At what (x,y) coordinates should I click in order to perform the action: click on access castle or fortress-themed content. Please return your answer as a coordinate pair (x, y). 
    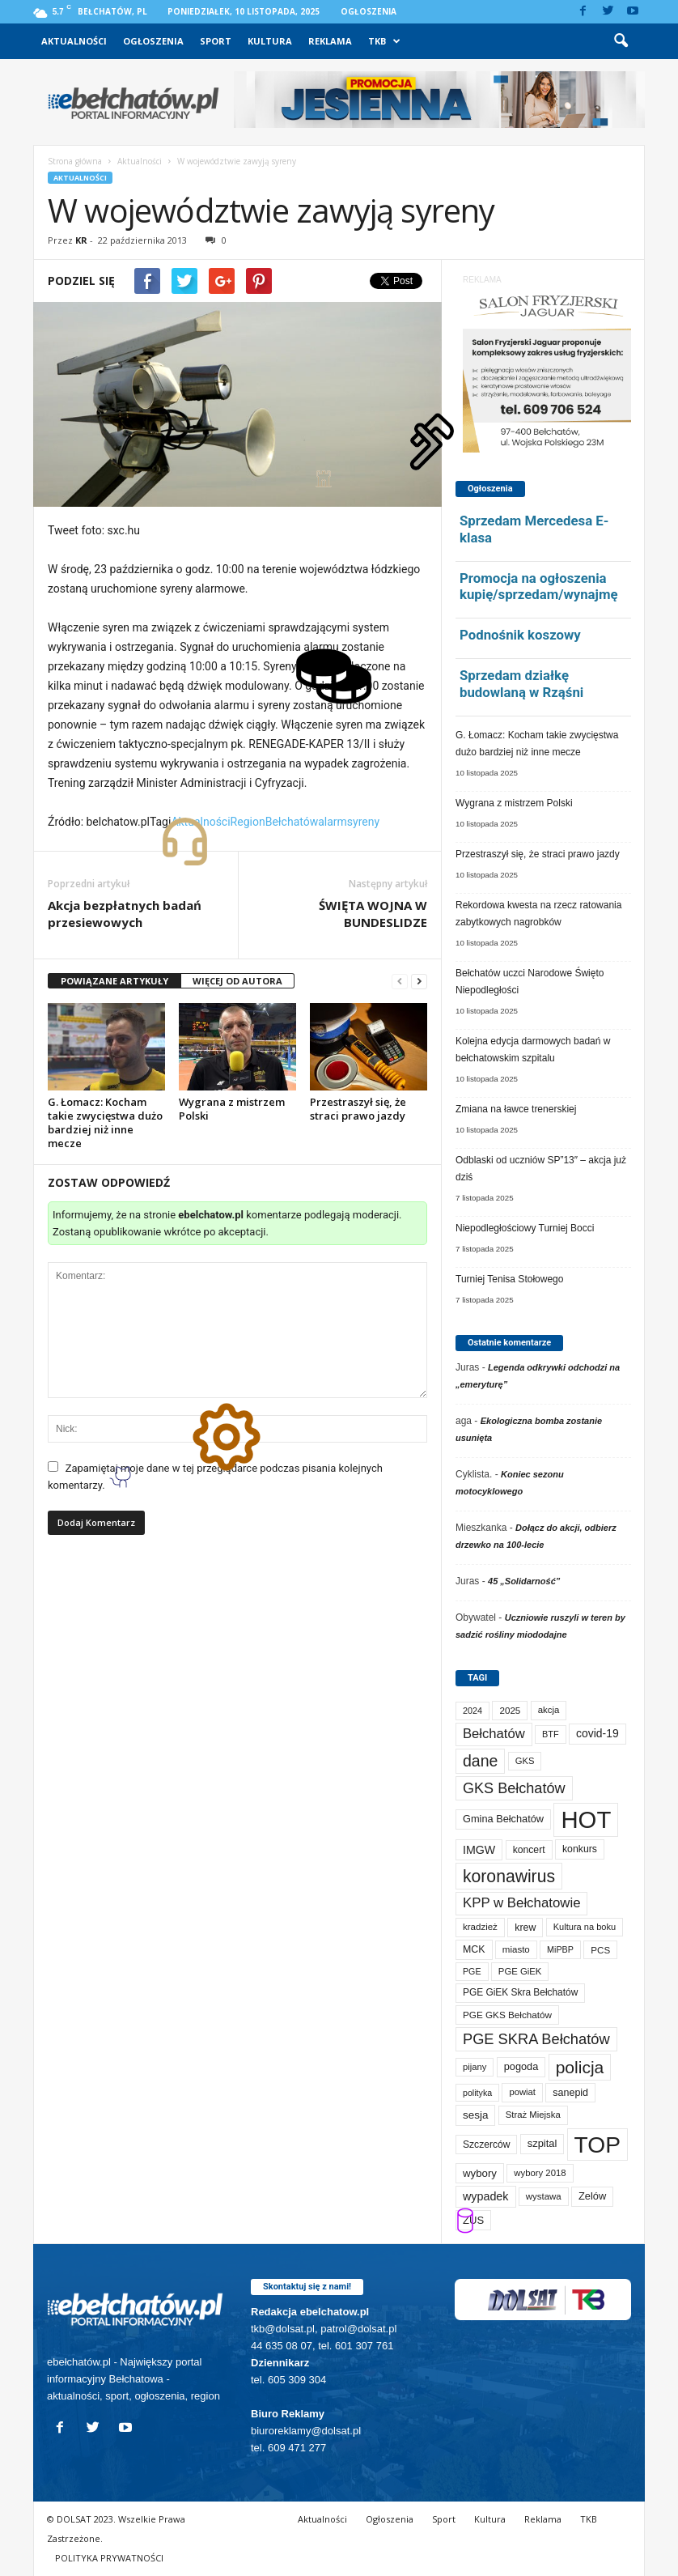
    Looking at the image, I should click on (324, 478).